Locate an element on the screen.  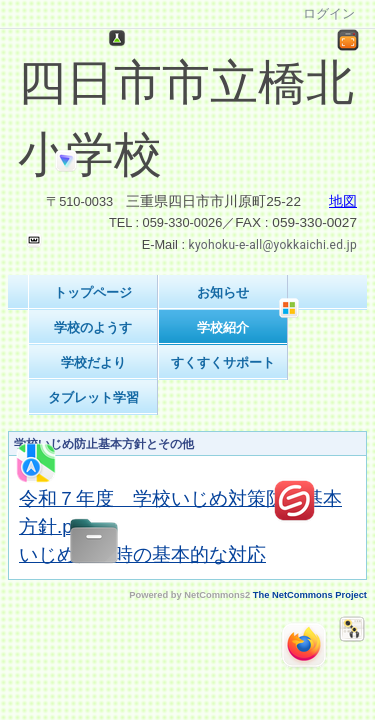
open the MSN app is located at coordinates (289, 308).